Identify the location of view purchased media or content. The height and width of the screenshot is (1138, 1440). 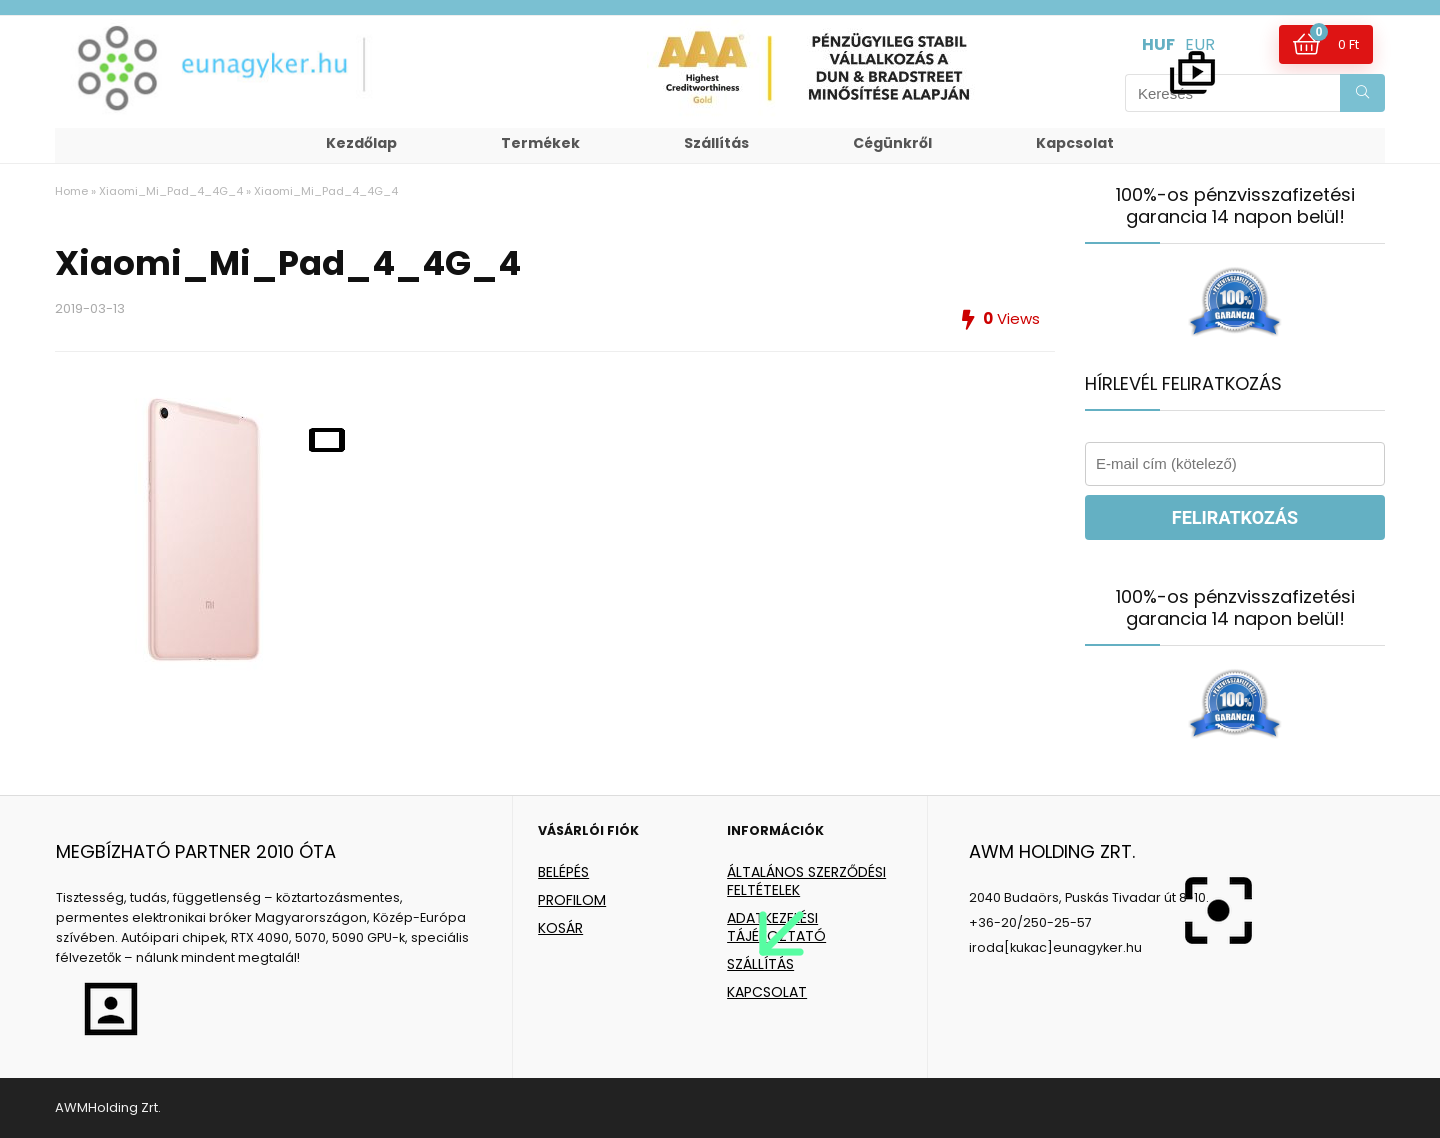
(1192, 73).